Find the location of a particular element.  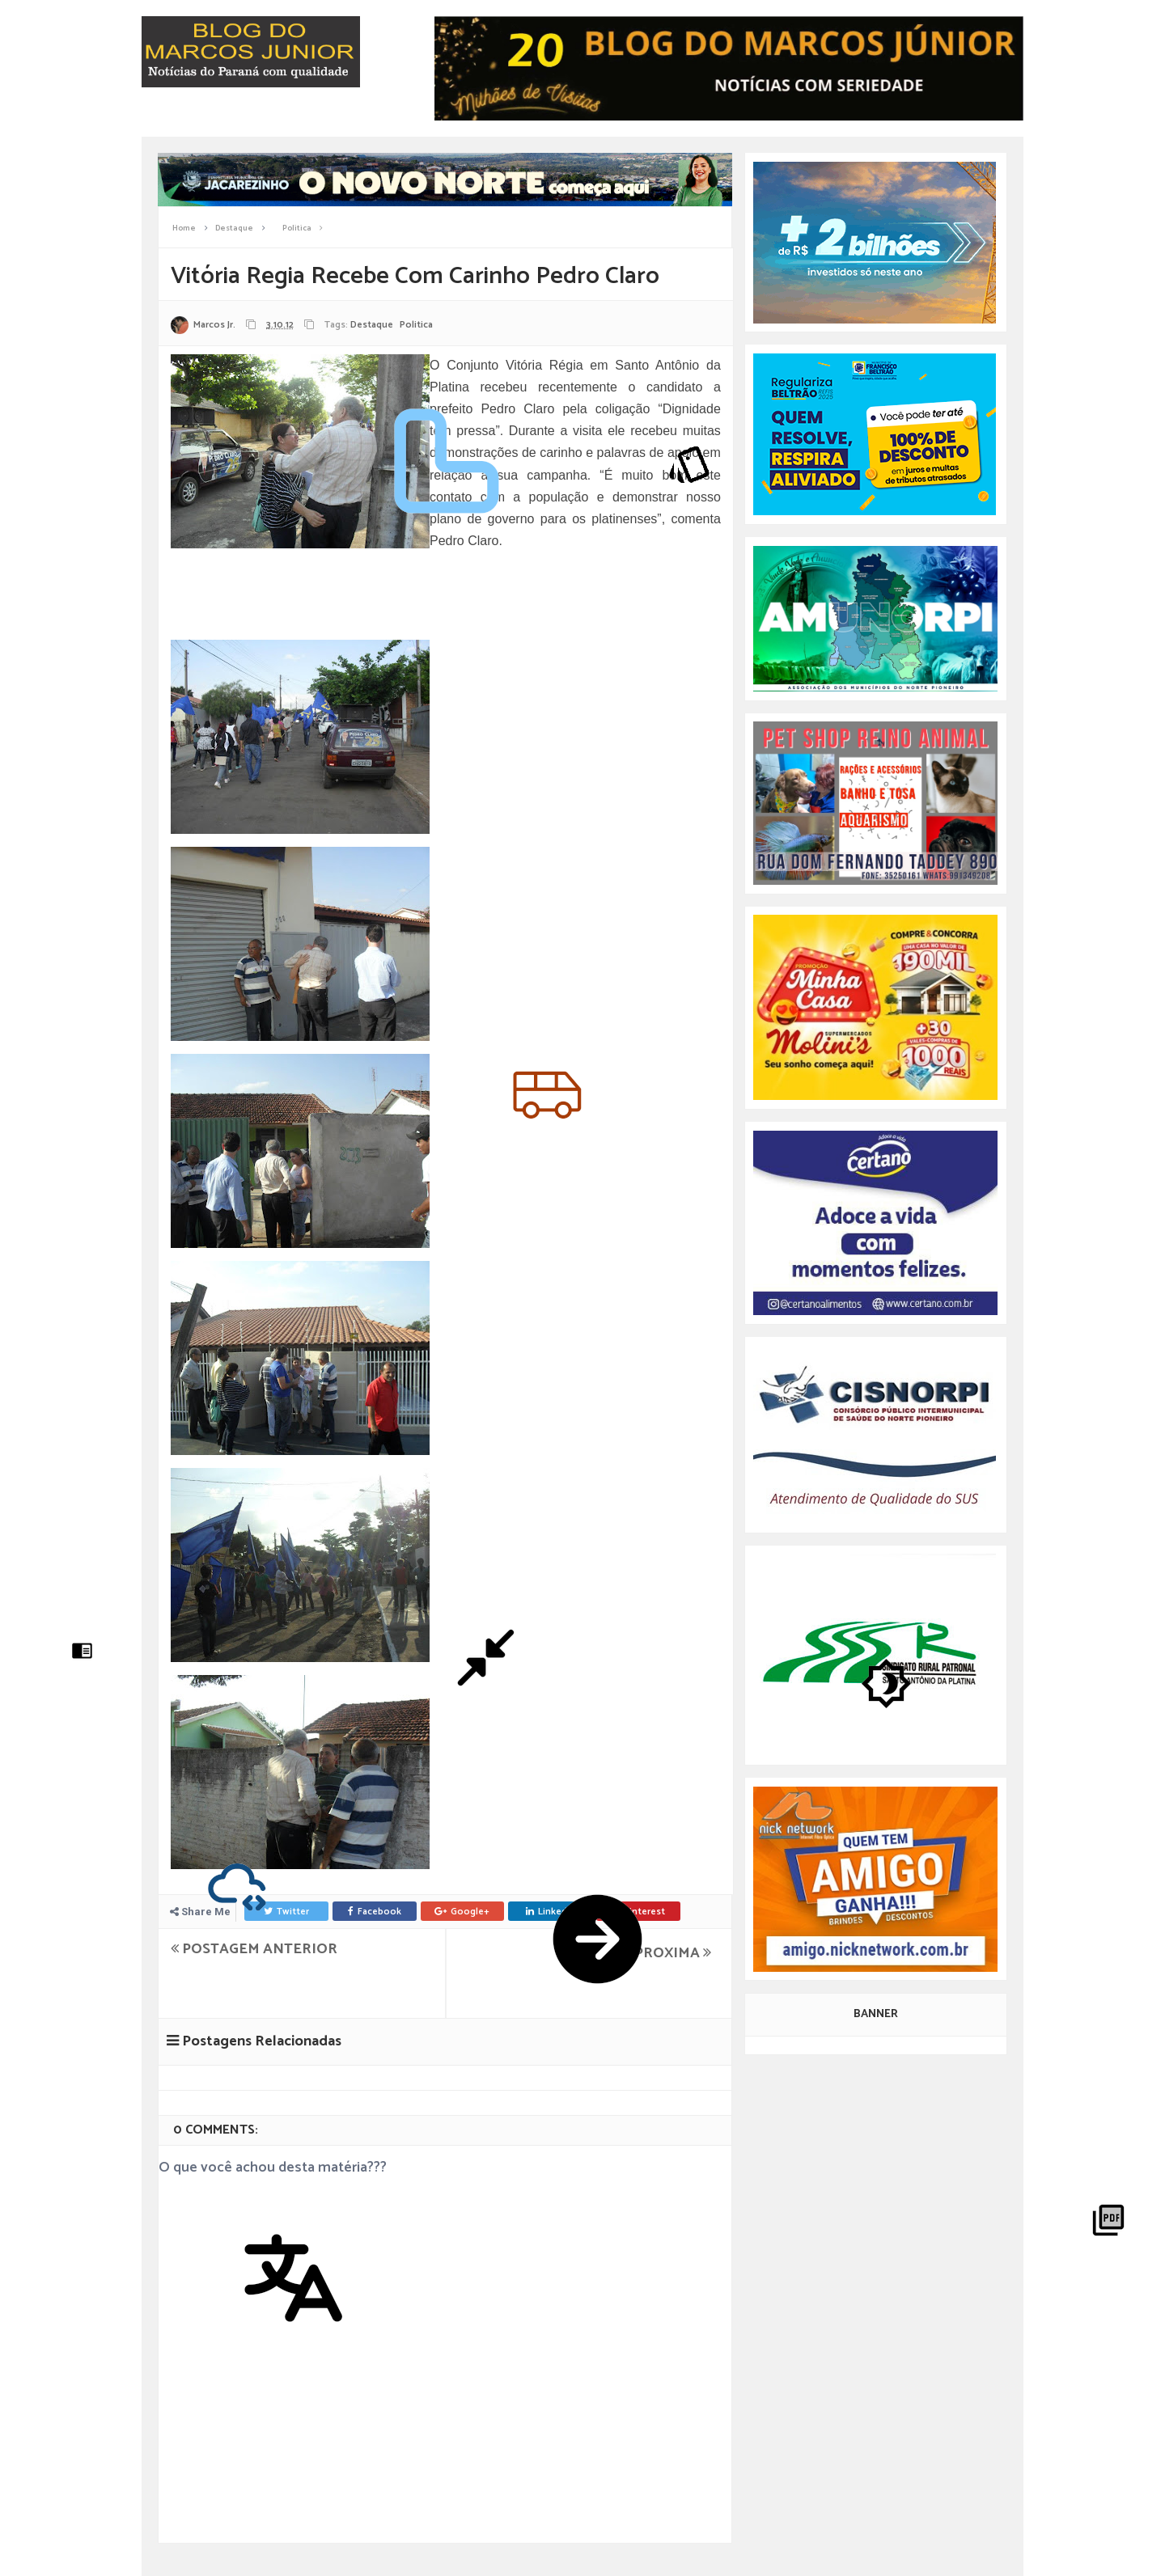

switch to reader mode for distraction-free reading is located at coordinates (82, 1650).